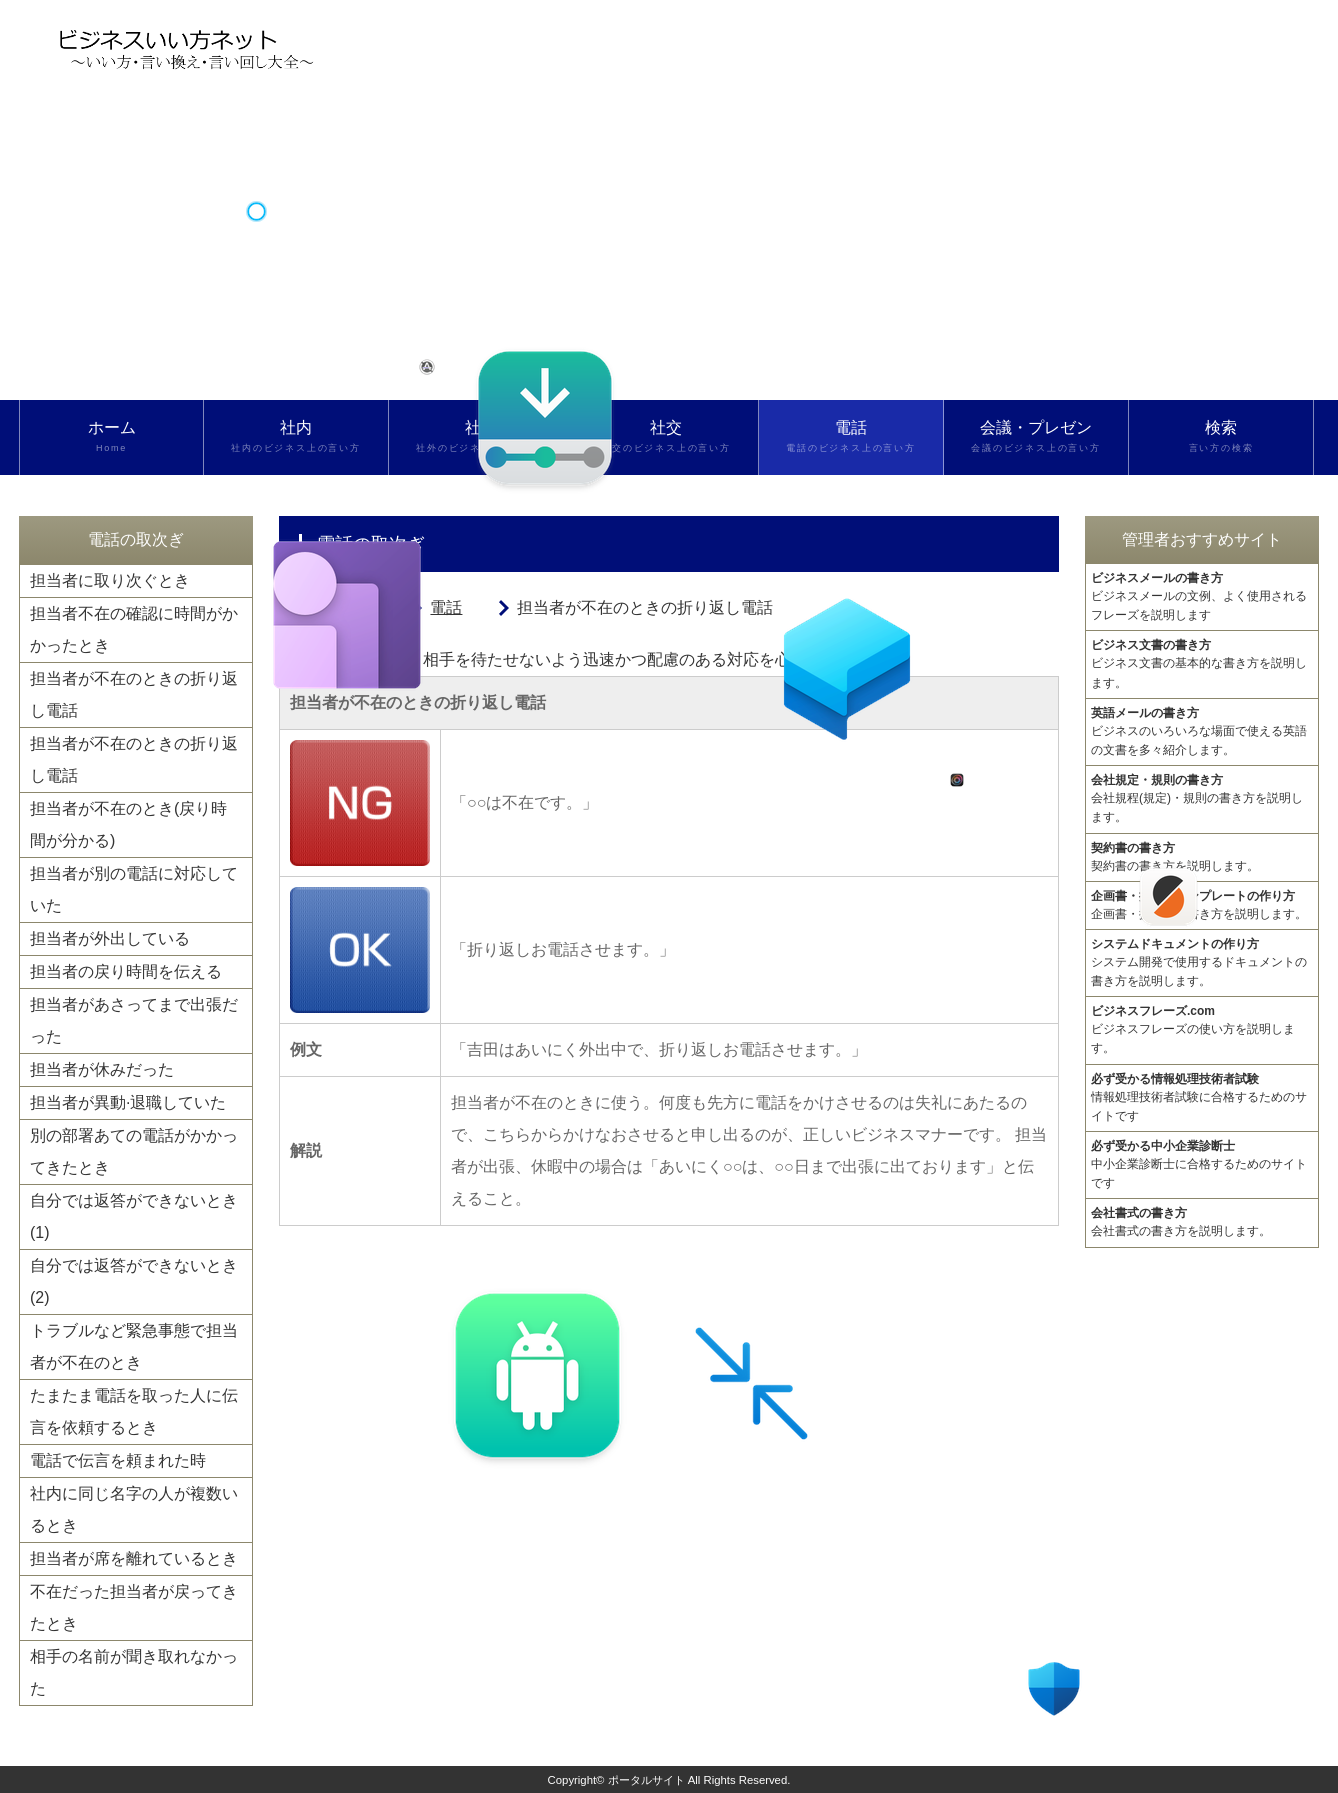  I want to click on check for available system updates, so click(427, 367).